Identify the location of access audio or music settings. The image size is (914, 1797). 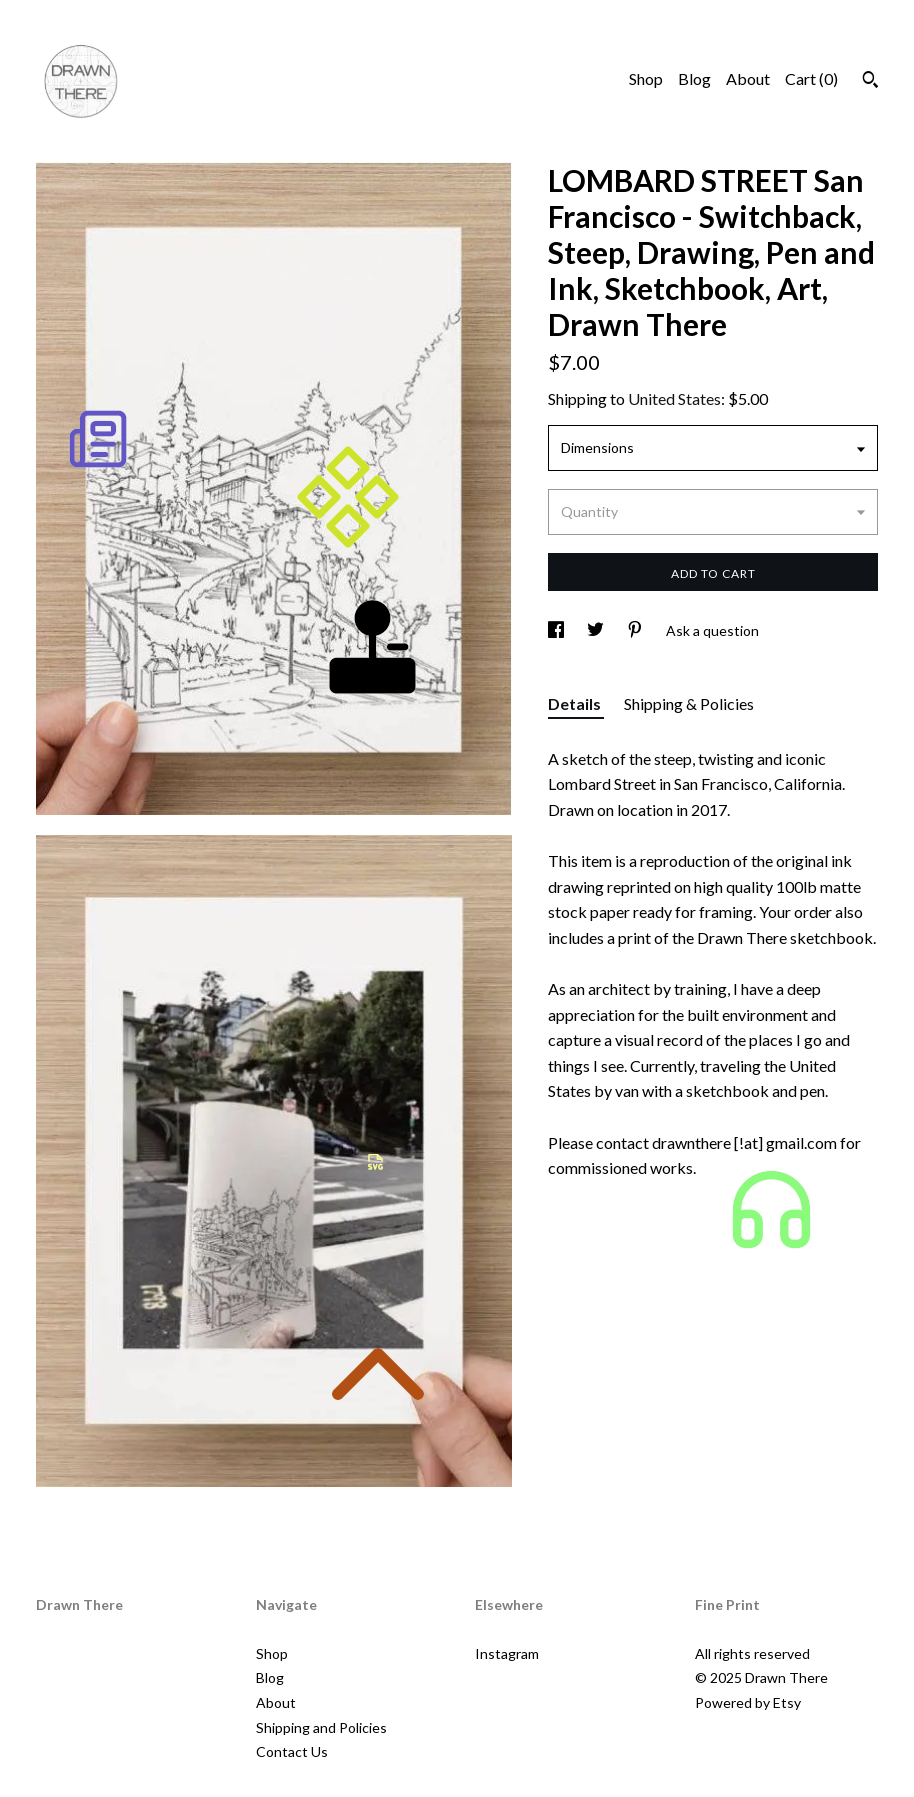
(771, 1209).